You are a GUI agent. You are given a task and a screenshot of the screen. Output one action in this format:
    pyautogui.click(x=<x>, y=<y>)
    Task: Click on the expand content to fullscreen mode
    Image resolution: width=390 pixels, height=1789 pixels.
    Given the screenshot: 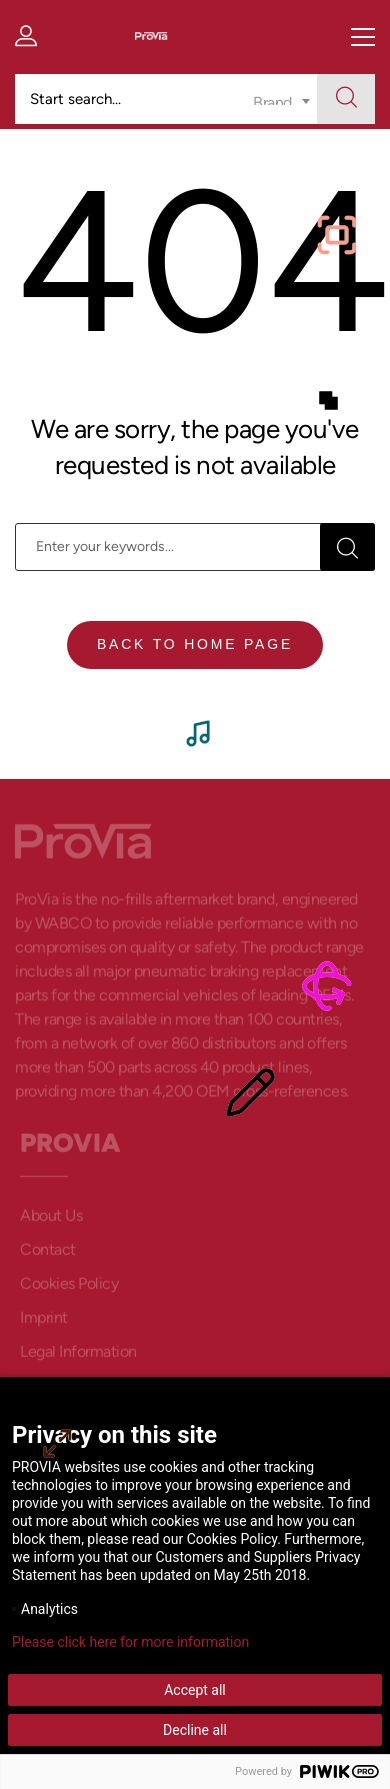 What is the action you would take?
    pyautogui.click(x=337, y=235)
    